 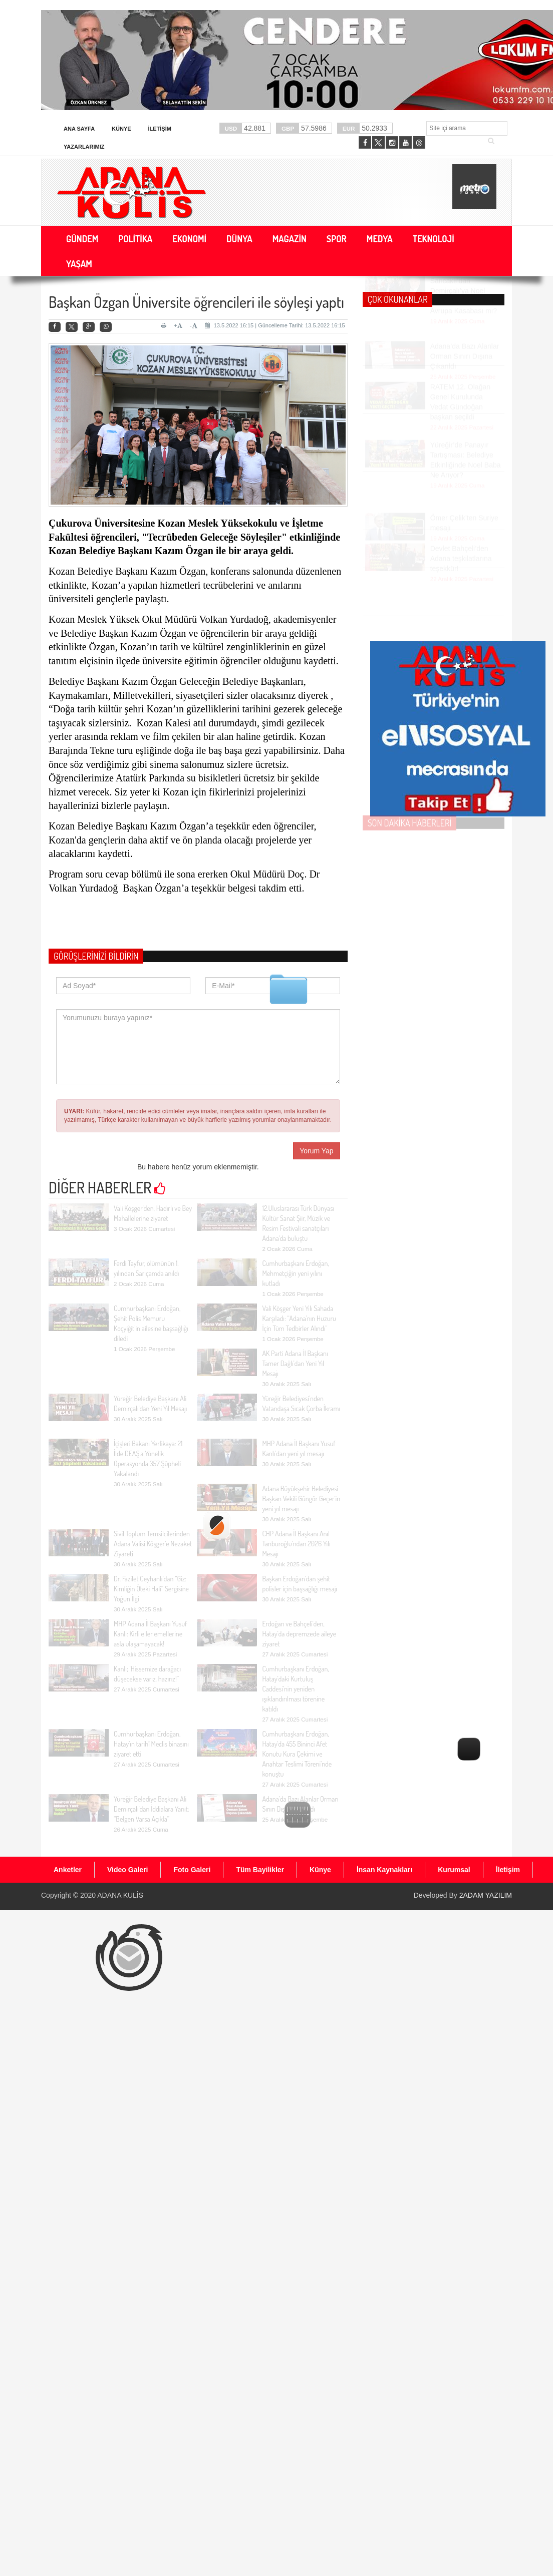 What do you see at coordinates (217, 1525) in the screenshot?
I see `open PrusaSlicer 3D printing software` at bounding box center [217, 1525].